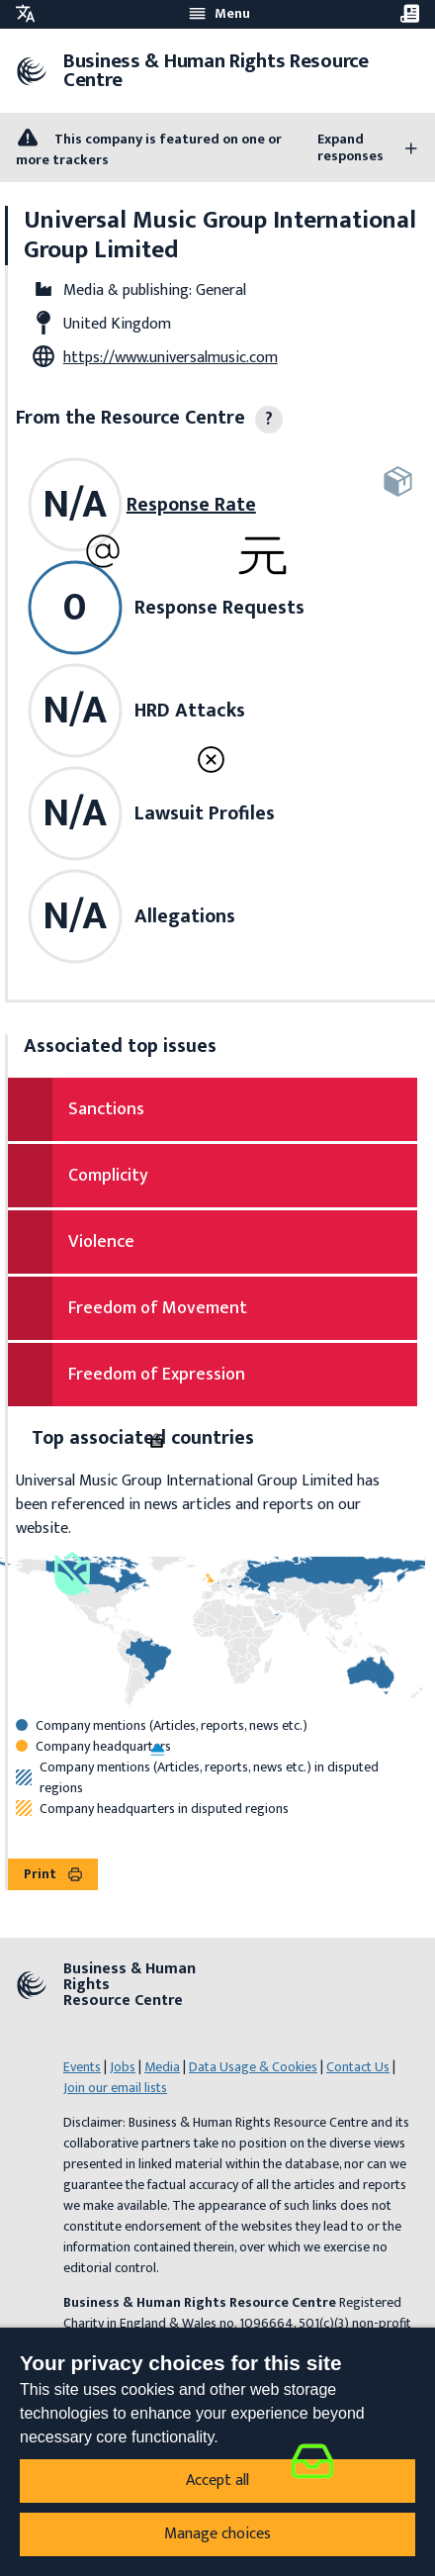  Describe the element at coordinates (262, 556) in the screenshot. I see `view prices in chinese yuan` at that location.